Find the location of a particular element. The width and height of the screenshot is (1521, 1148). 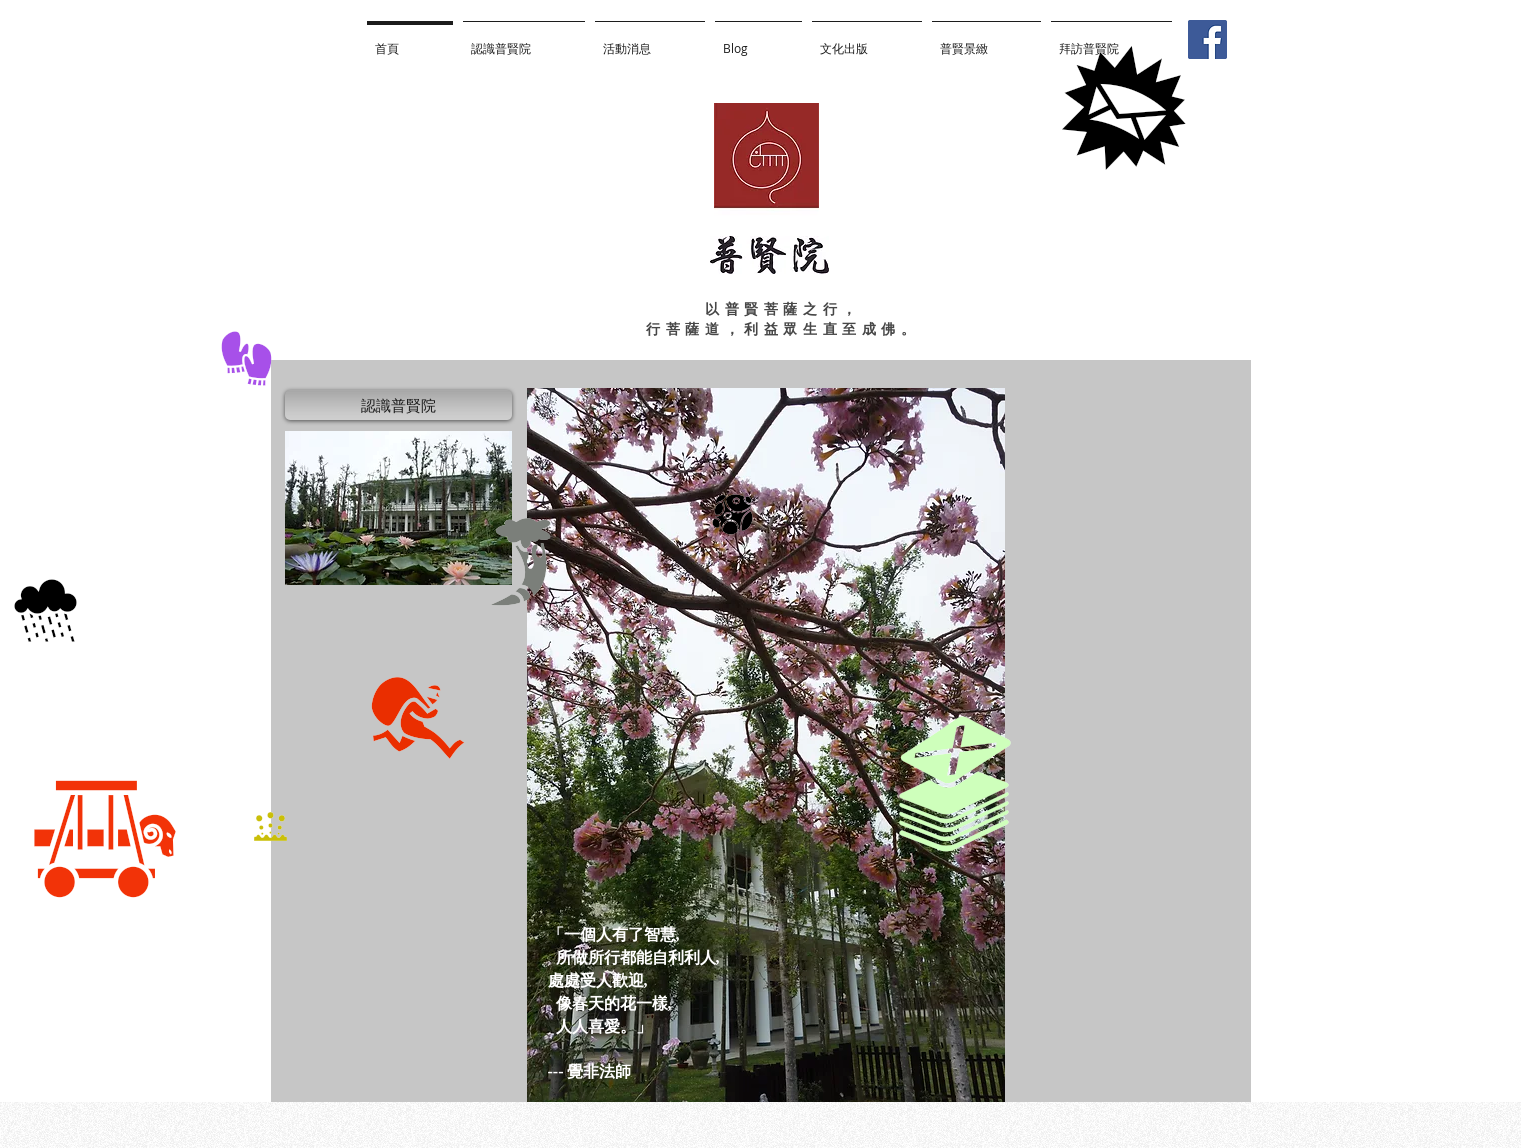

winter gear or cold weather equipment category is located at coordinates (246, 358).